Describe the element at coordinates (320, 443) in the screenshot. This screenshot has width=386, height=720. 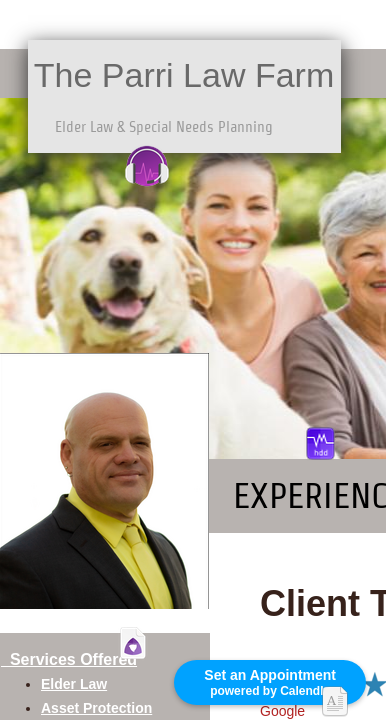
I see `virtualbox hard disk drive file` at that location.